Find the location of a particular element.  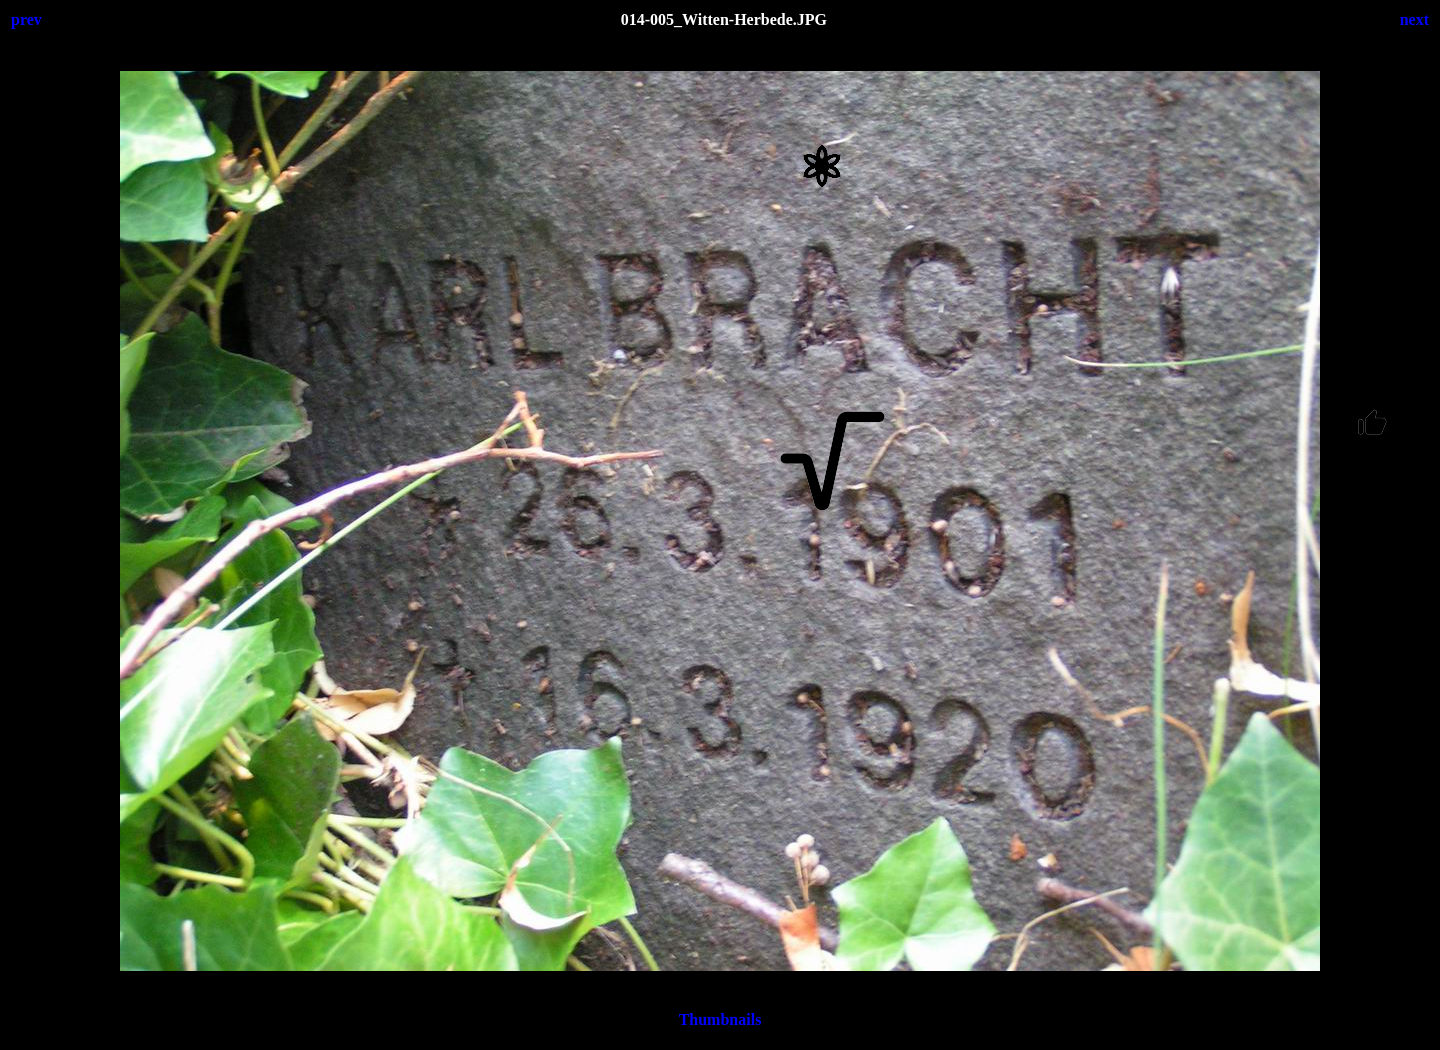

apply a vintage or retro photo filter is located at coordinates (822, 166).